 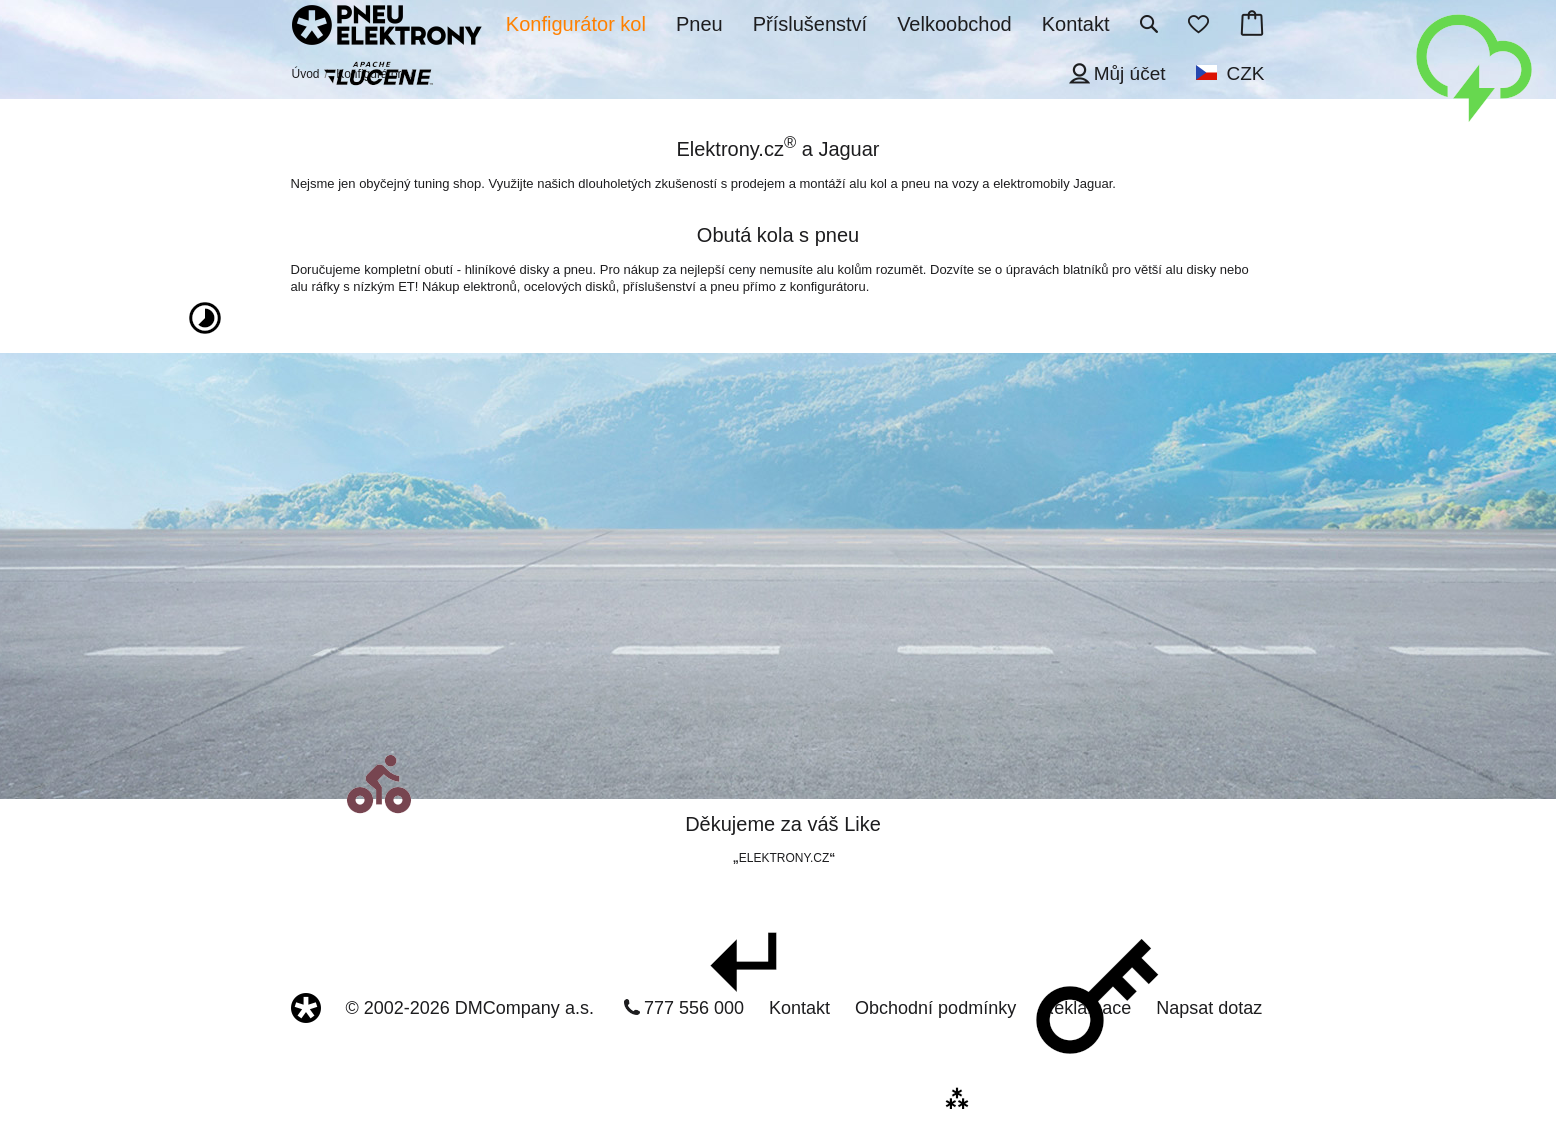 What do you see at coordinates (1097, 993) in the screenshot?
I see `access security or authentication settings` at bounding box center [1097, 993].